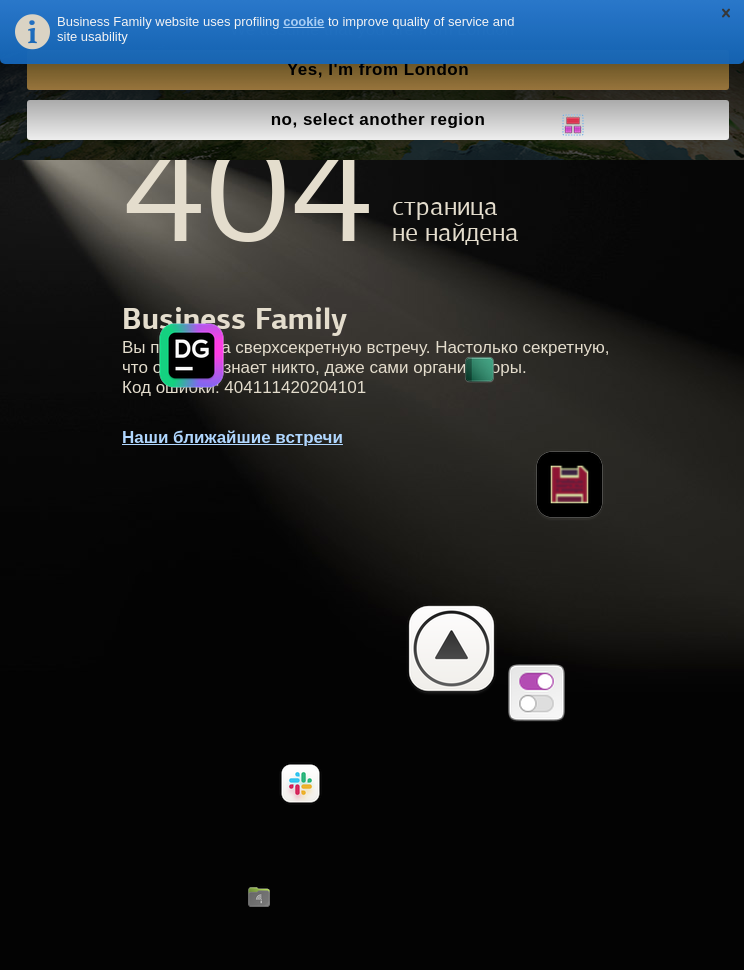 Image resolution: width=744 pixels, height=970 pixels. What do you see at coordinates (536, 692) in the screenshot?
I see `open system tweaks or settings customization` at bounding box center [536, 692].